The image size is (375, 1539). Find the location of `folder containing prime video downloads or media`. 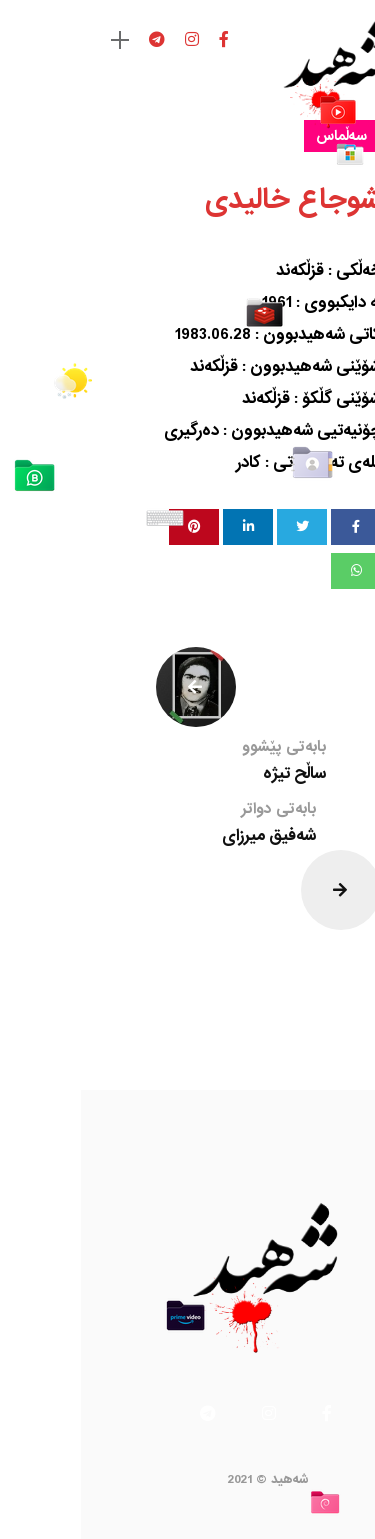

folder containing prime video downloads or media is located at coordinates (185, 1316).